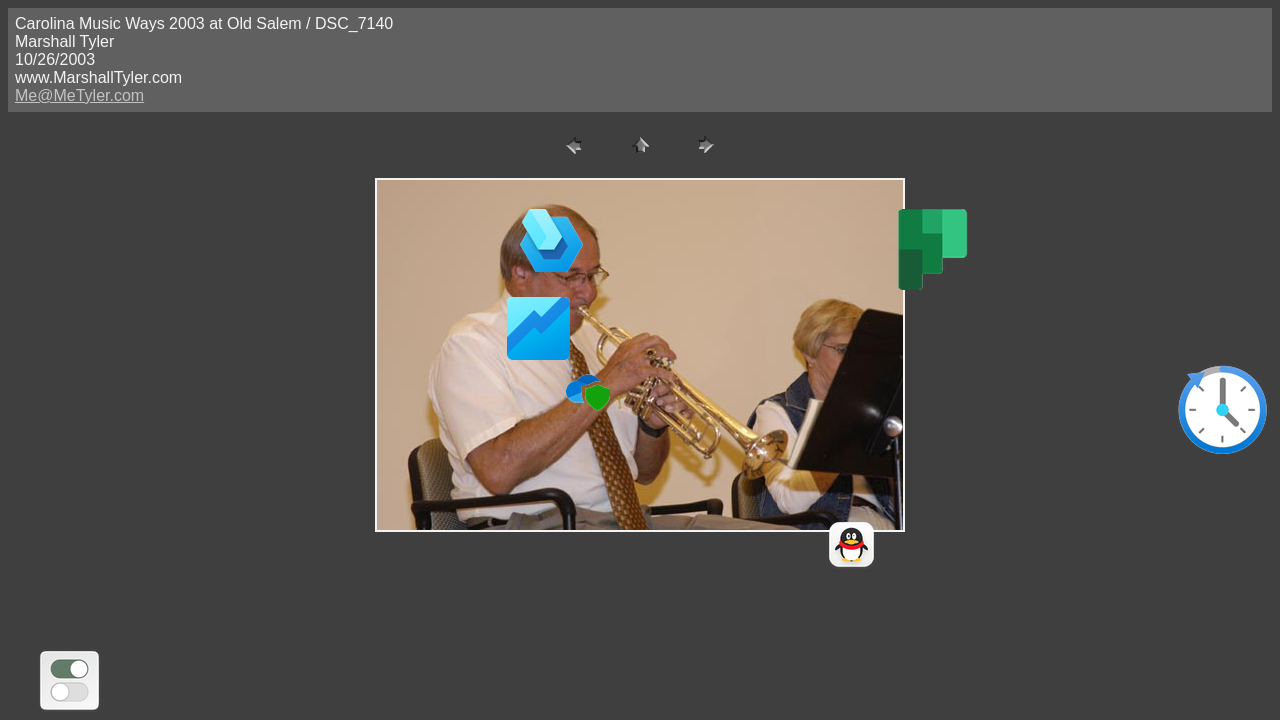 Image resolution: width=1280 pixels, height=720 pixels. Describe the element at coordinates (1223, 409) in the screenshot. I see `open the reservations app` at that location.